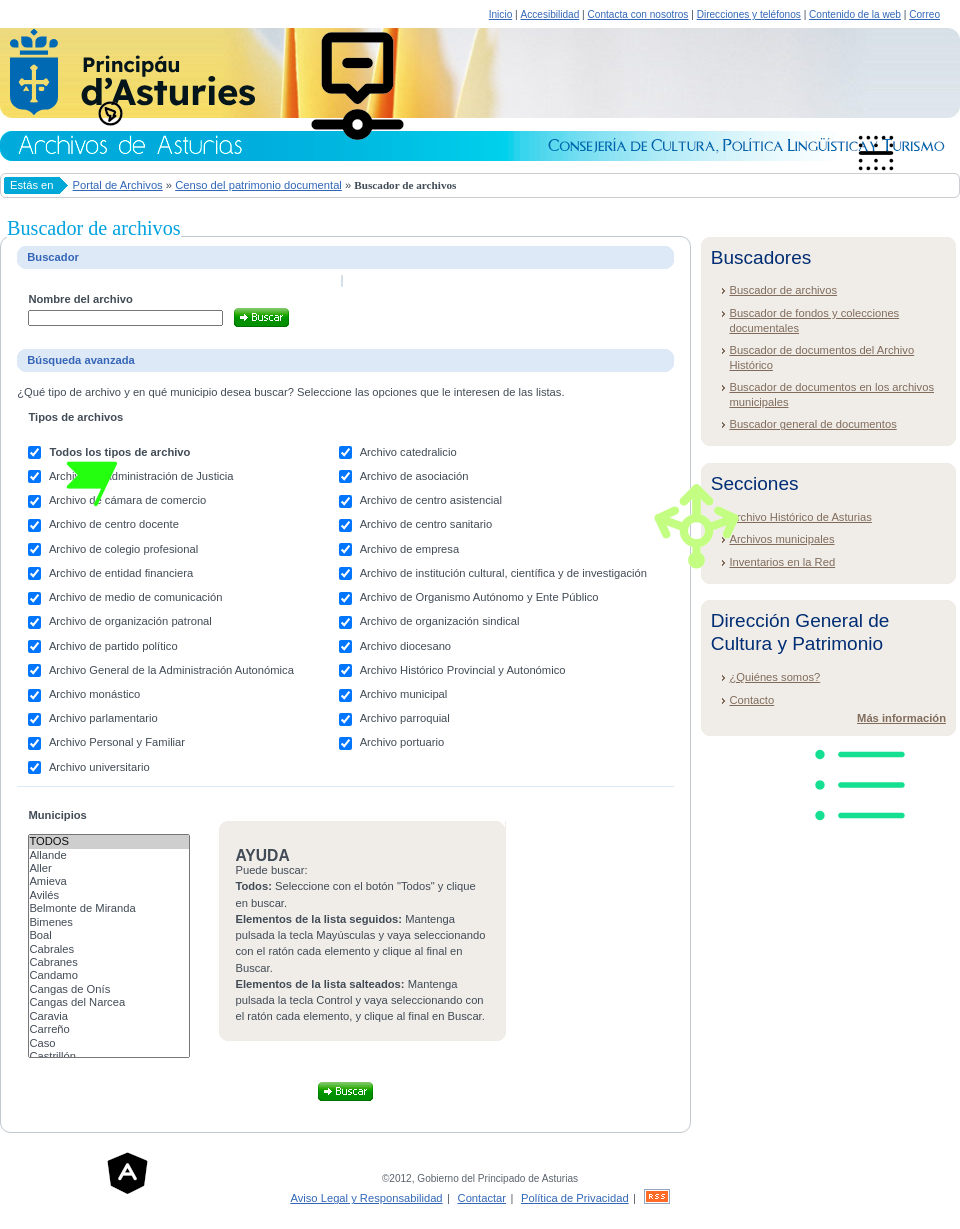 This screenshot has width=960, height=1229. What do you see at coordinates (696, 526) in the screenshot?
I see `configure load balancer settings` at bounding box center [696, 526].